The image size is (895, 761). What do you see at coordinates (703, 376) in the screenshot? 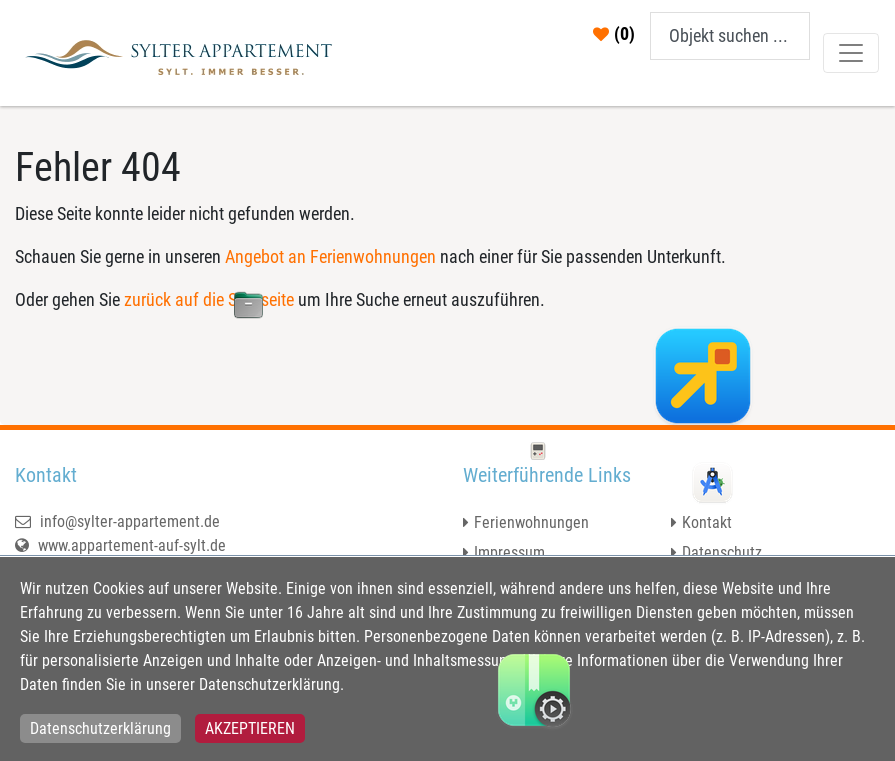
I see `launch VMware Remote Console application` at bounding box center [703, 376].